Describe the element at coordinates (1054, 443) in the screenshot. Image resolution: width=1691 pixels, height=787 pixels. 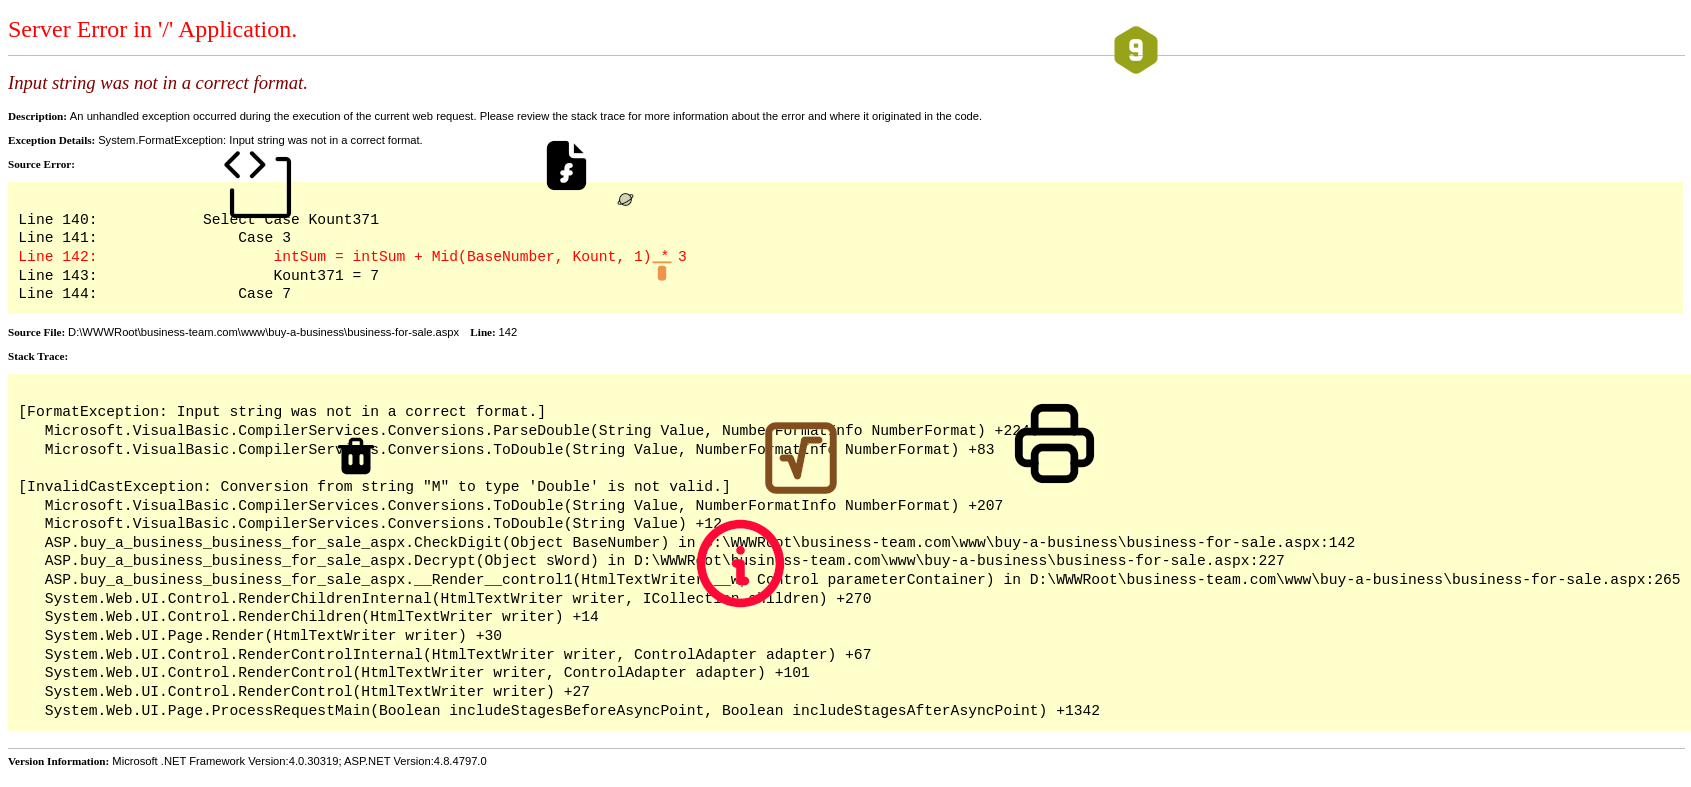
I see `print the current document` at that location.